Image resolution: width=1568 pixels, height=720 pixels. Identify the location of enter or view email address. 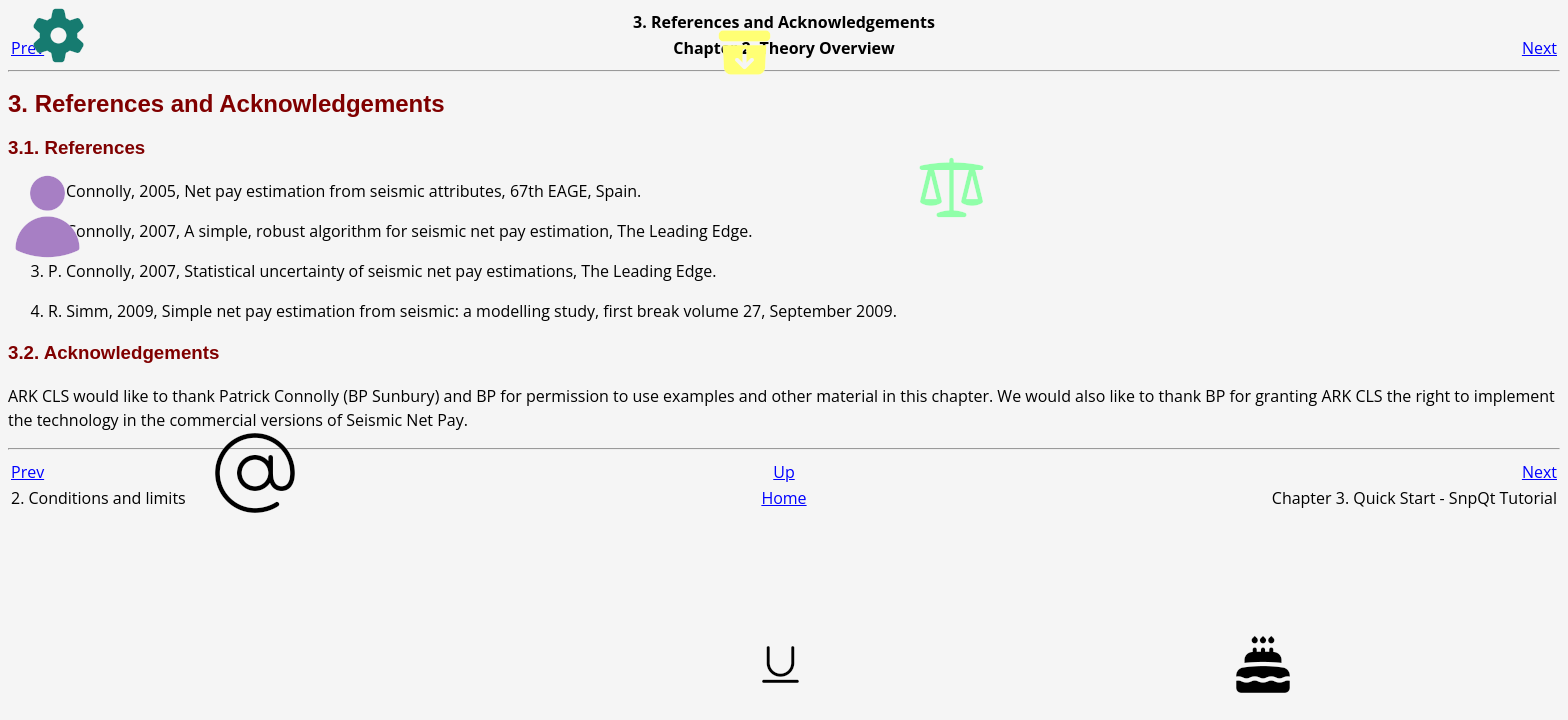
(255, 473).